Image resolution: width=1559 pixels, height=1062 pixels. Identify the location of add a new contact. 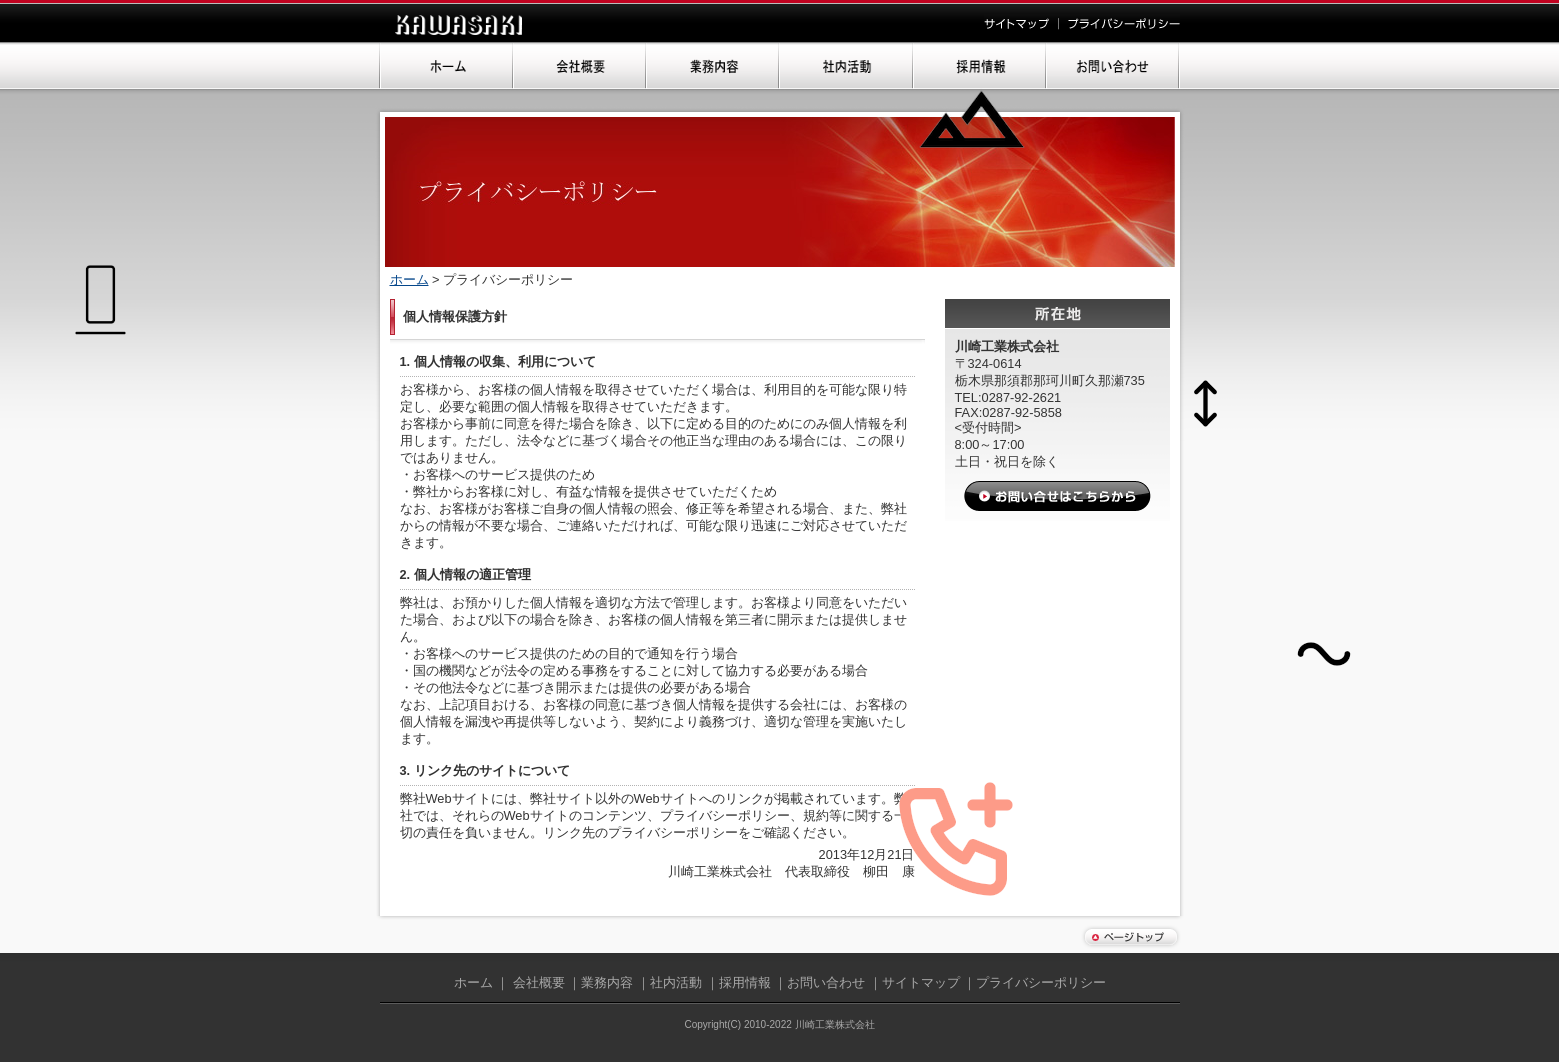
(956, 839).